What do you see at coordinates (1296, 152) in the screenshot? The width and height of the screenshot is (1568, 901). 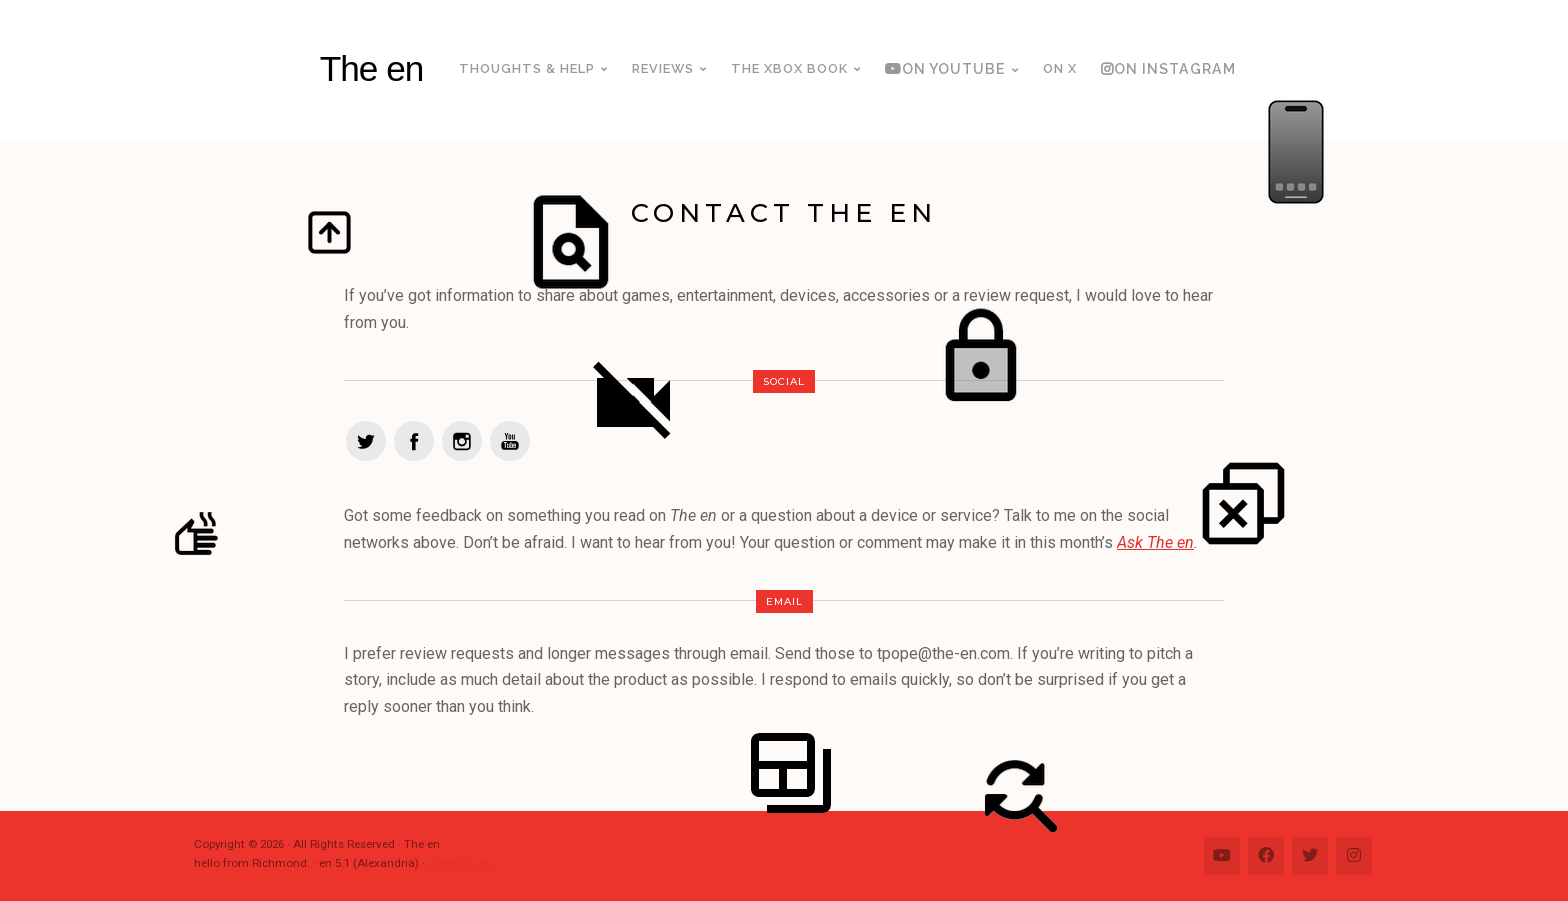 I see `iPhone device icon` at bounding box center [1296, 152].